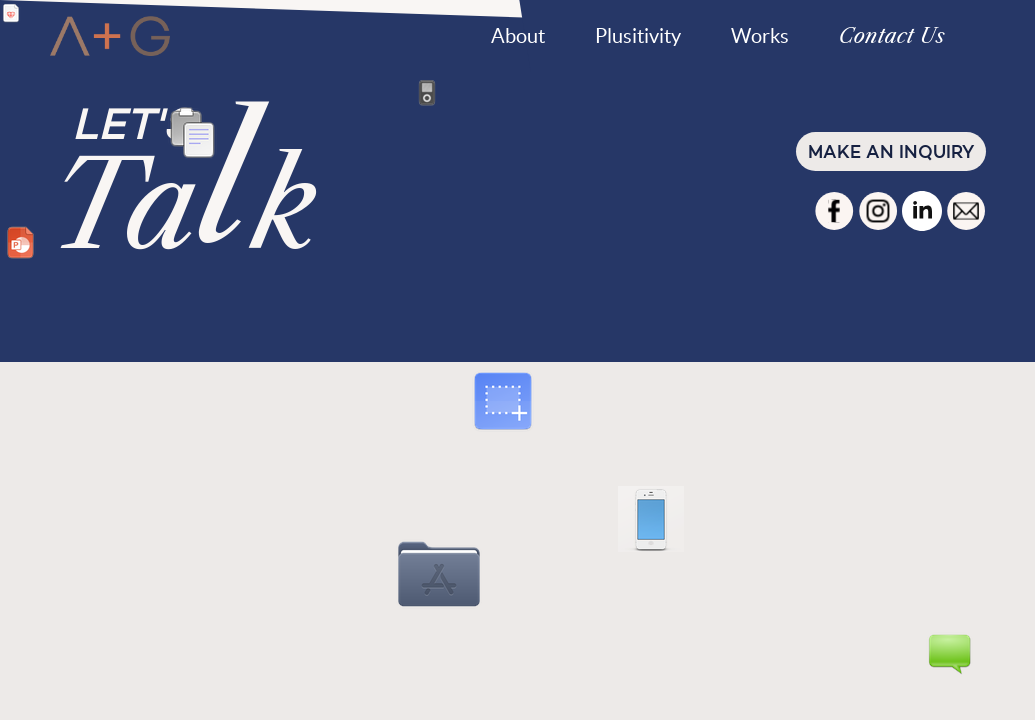  What do you see at coordinates (192, 132) in the screenshot?
I see `paste copied content from clipboard` at bounding box center [192, 132].